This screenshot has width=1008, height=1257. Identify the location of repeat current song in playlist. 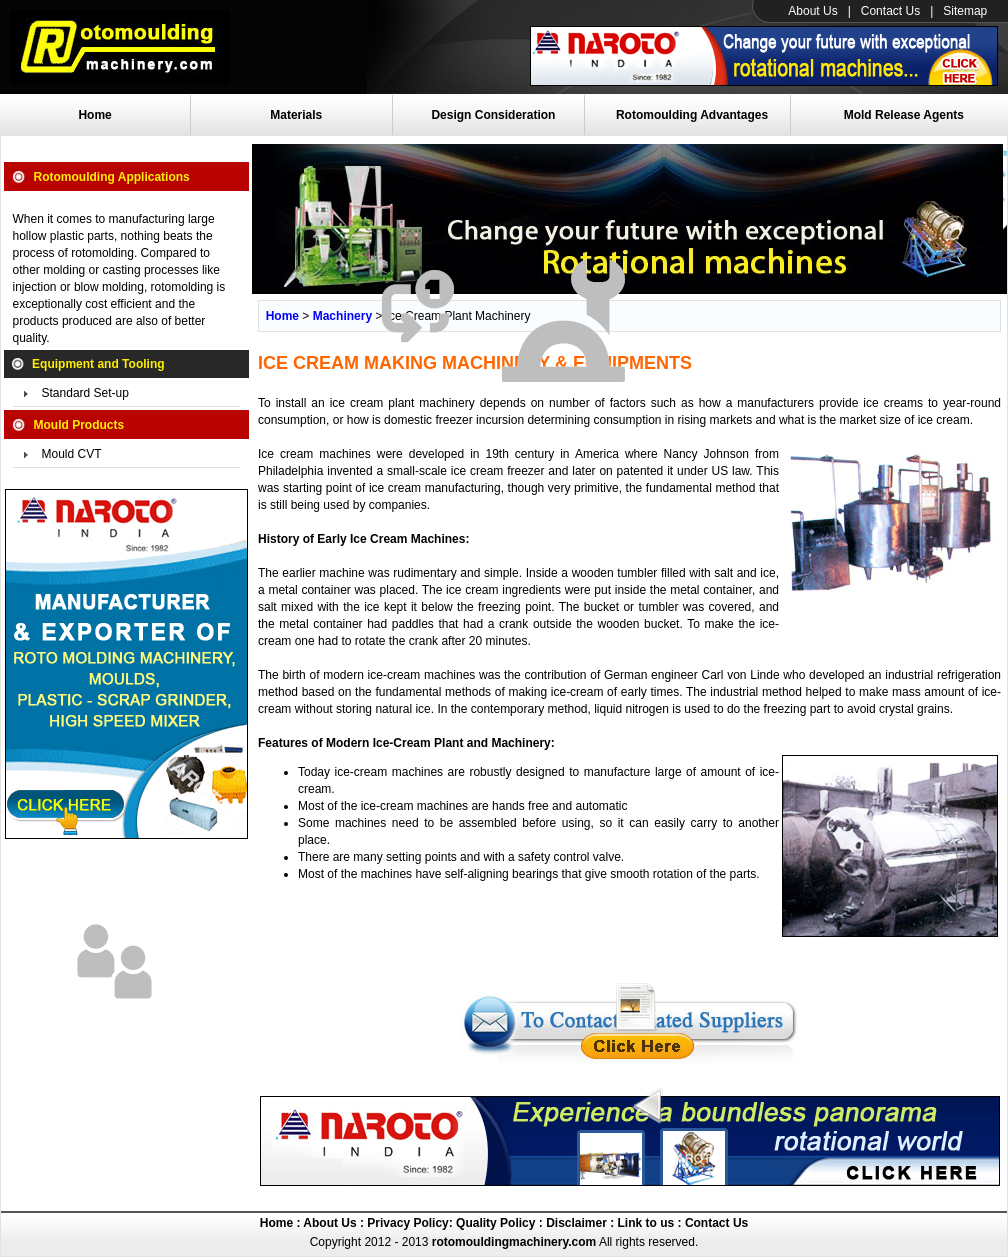
(415, 308).